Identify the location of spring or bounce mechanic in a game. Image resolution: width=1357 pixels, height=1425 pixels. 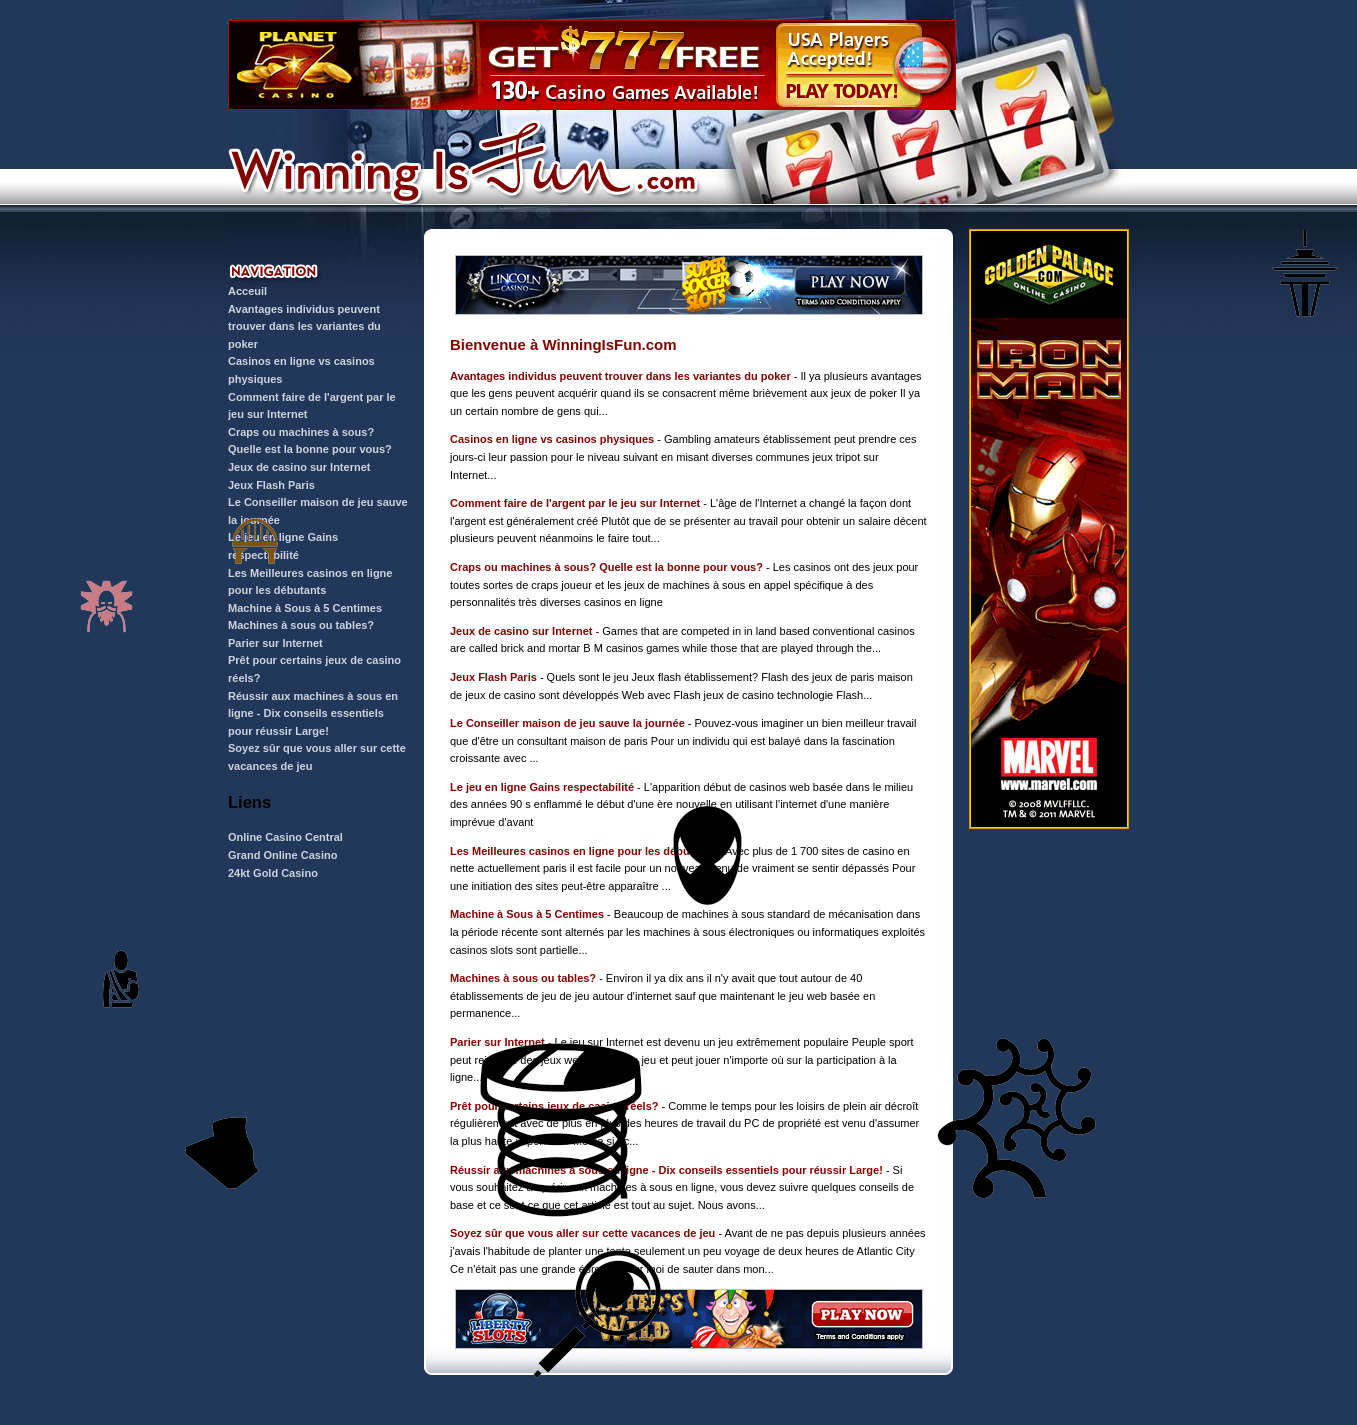
(561, 1130).